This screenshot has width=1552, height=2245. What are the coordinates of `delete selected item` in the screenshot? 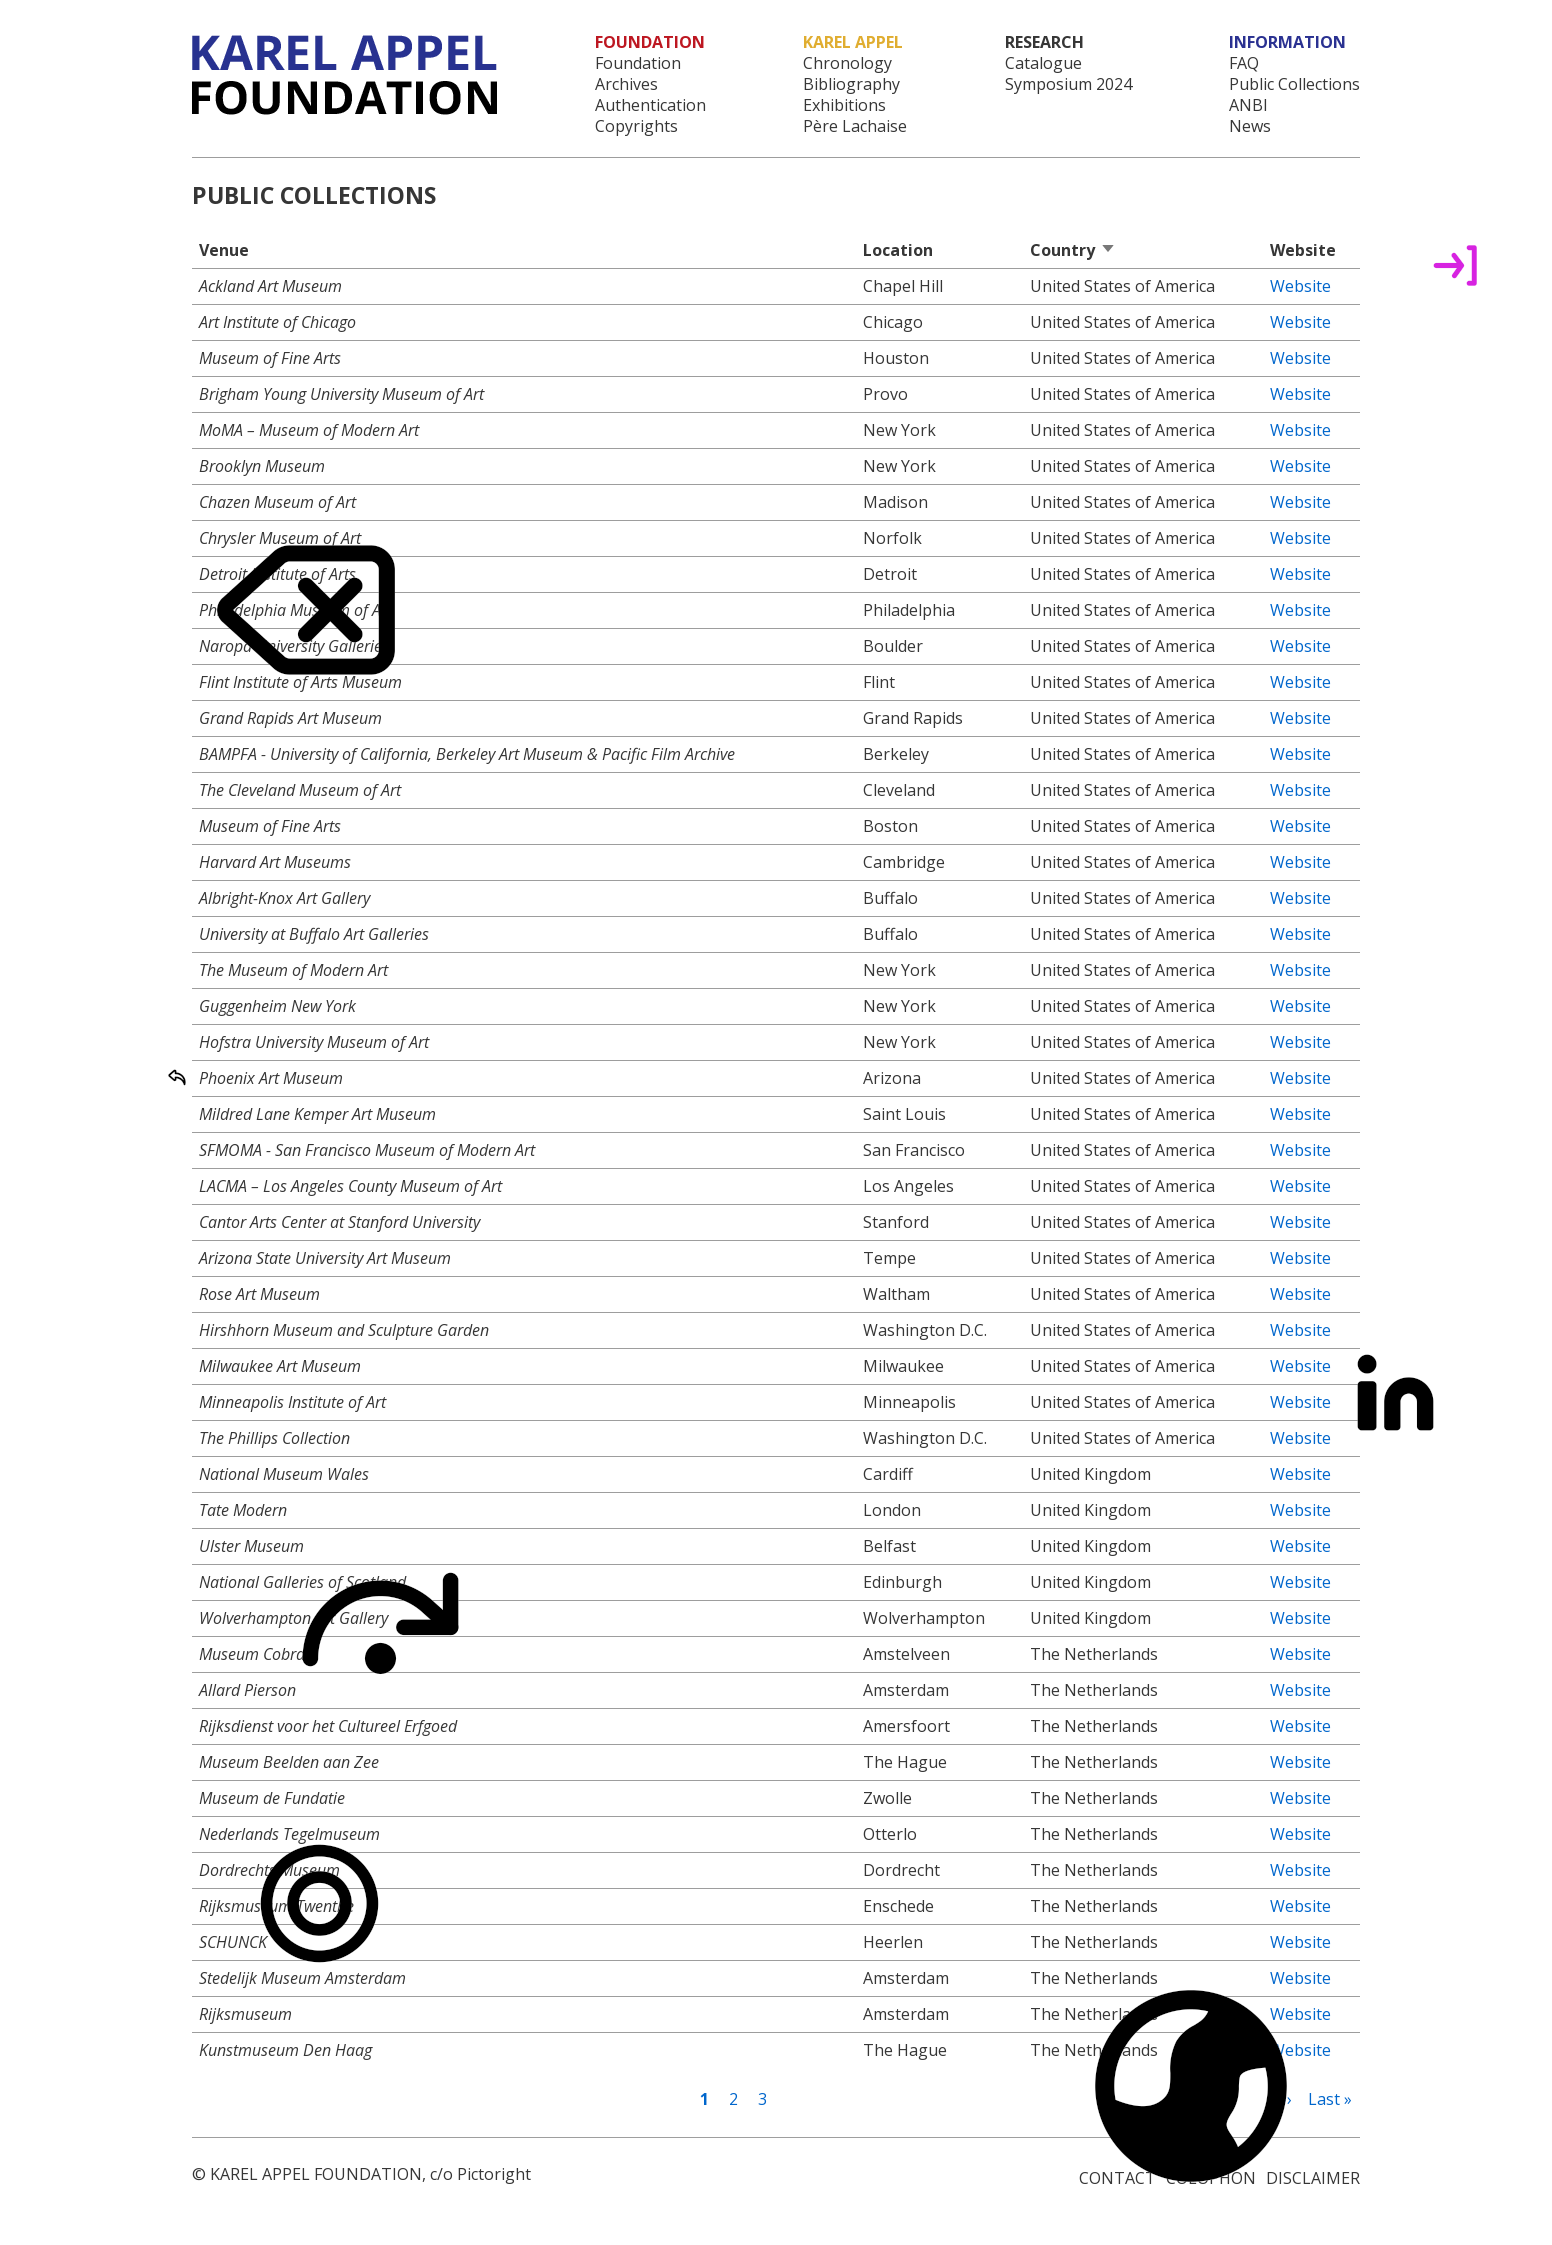 It's located at (306, 610).